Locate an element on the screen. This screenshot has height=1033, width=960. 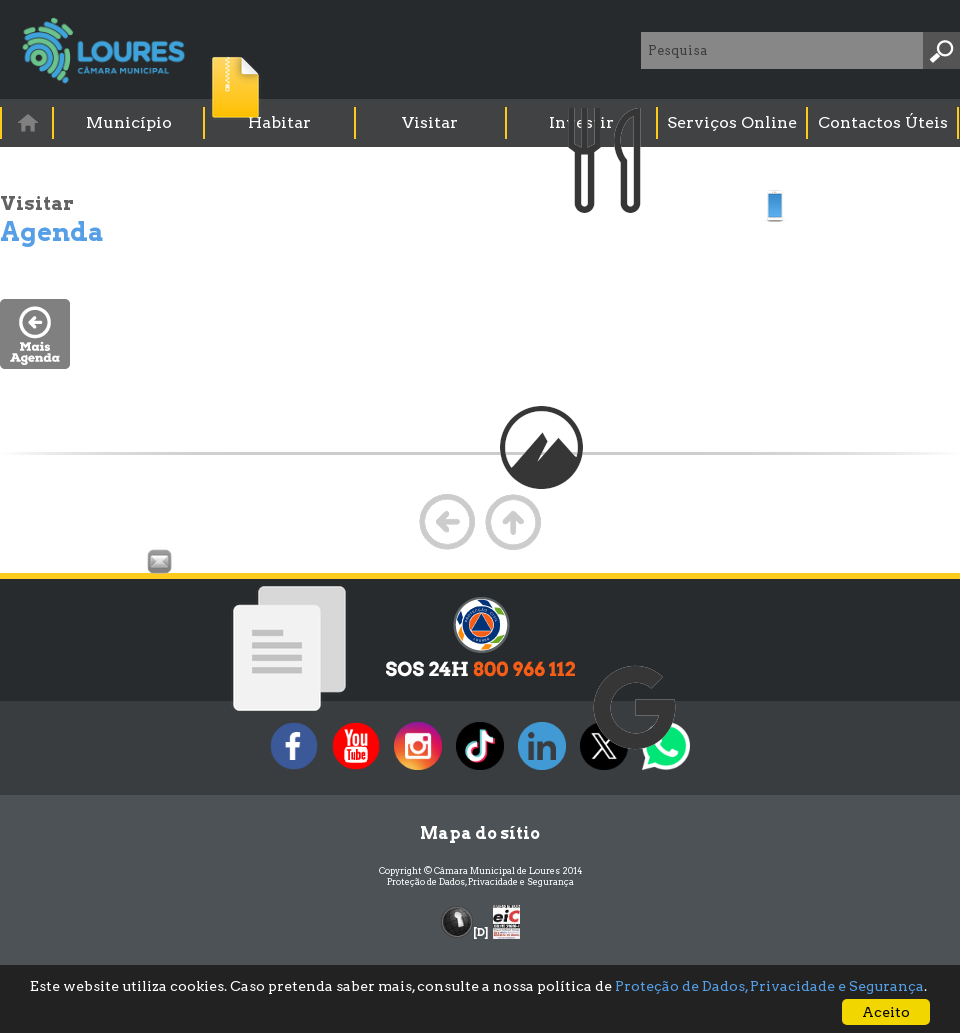
access food and drink emoji category is located at coordinates (607, 160).